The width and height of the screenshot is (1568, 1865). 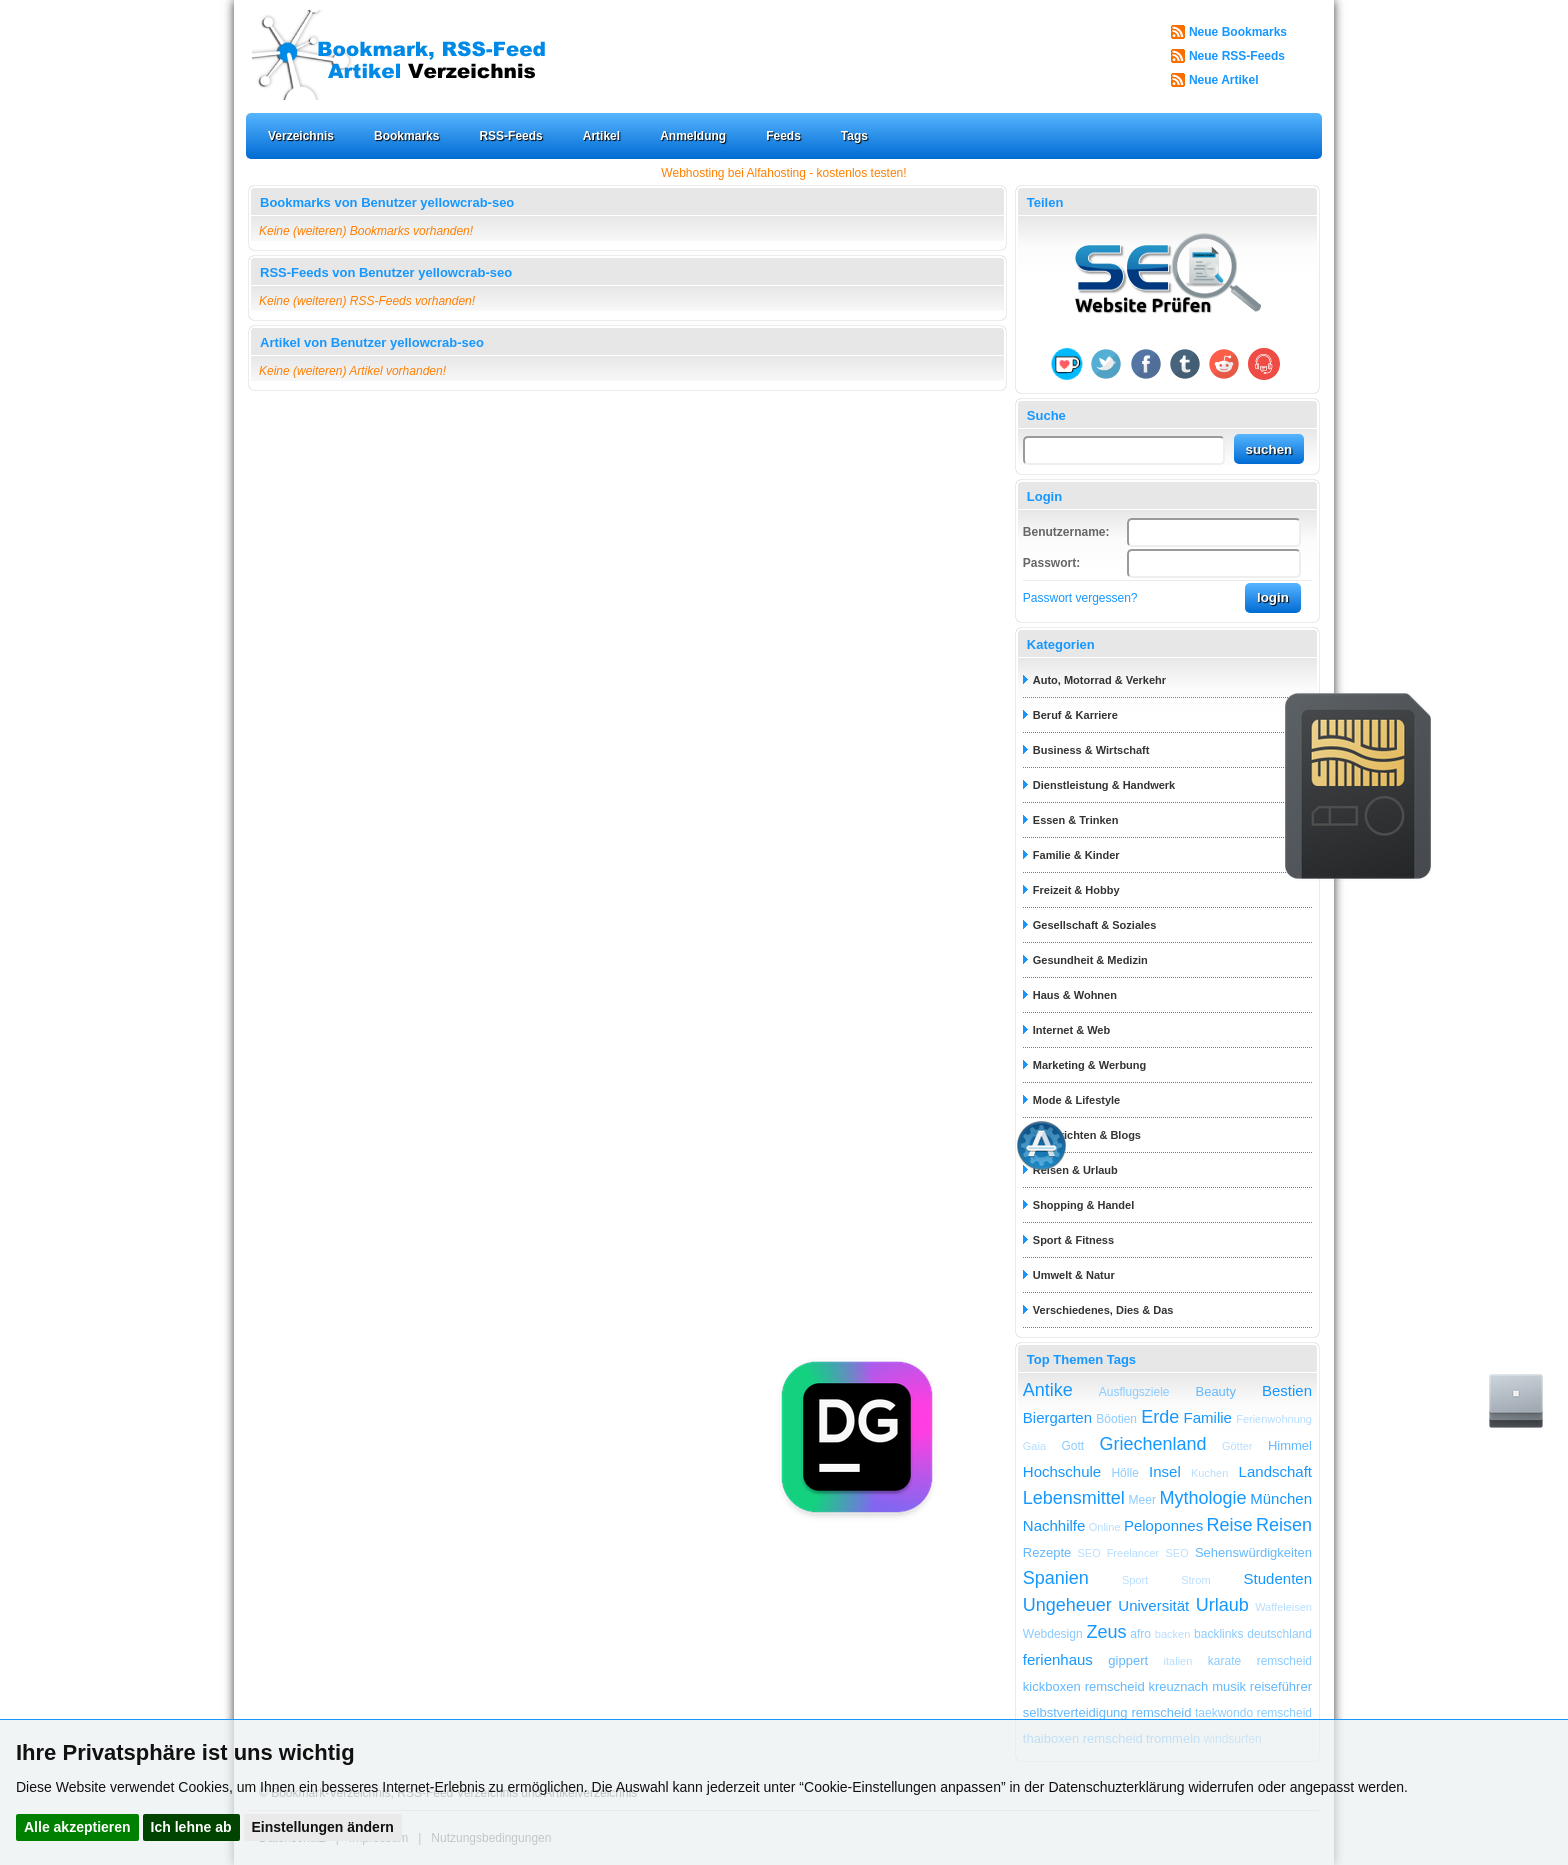 What do you see at coordinates (1516, 1401) in the screenshot?
I see `open the Microsoft Surface app` at bounding box center [1516, 1401].